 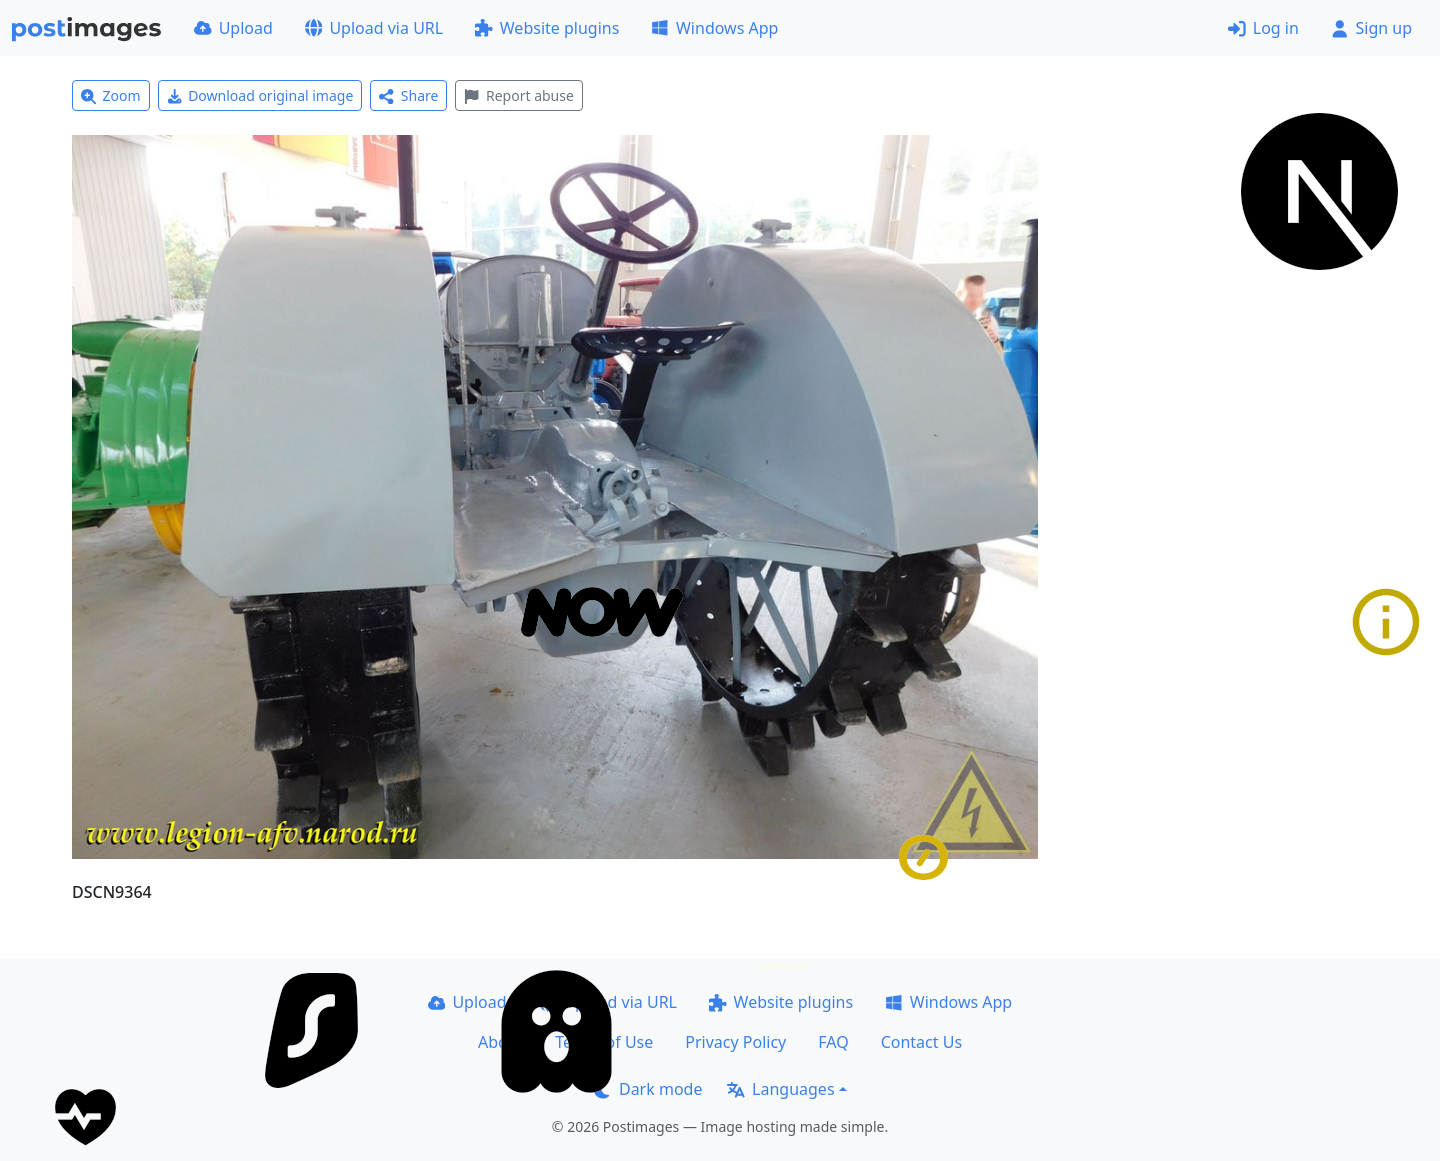 I want to click on Next.js framework logo, so click(x=1319, y=191).